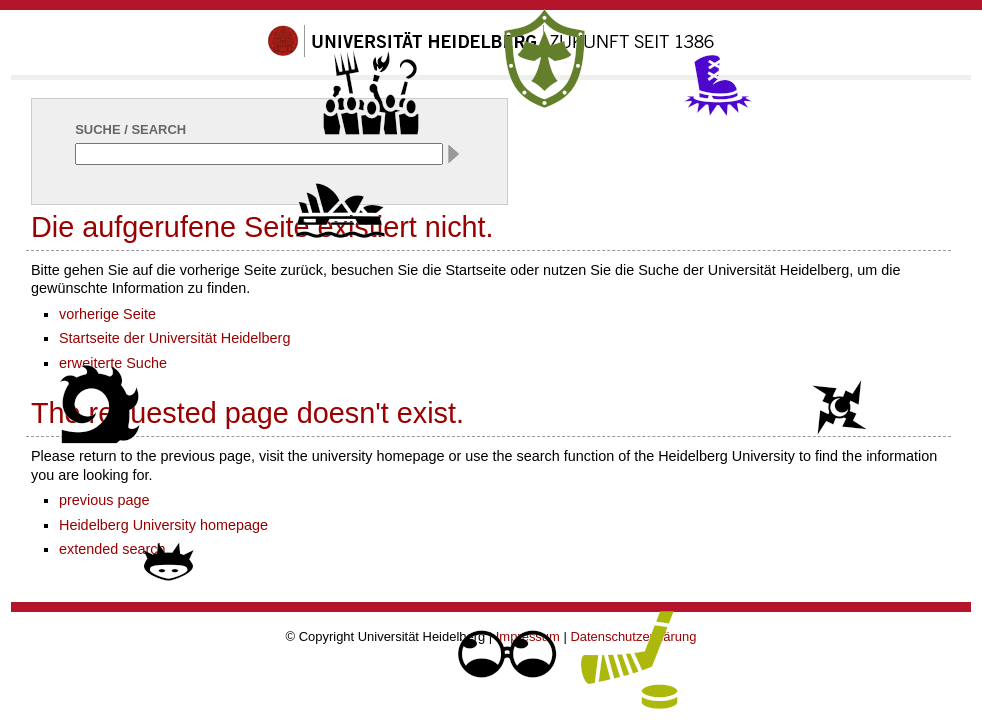 The width and height of the screenshot is (982, 721). I want to click on activate defense or shield ability, so click(168, 562).